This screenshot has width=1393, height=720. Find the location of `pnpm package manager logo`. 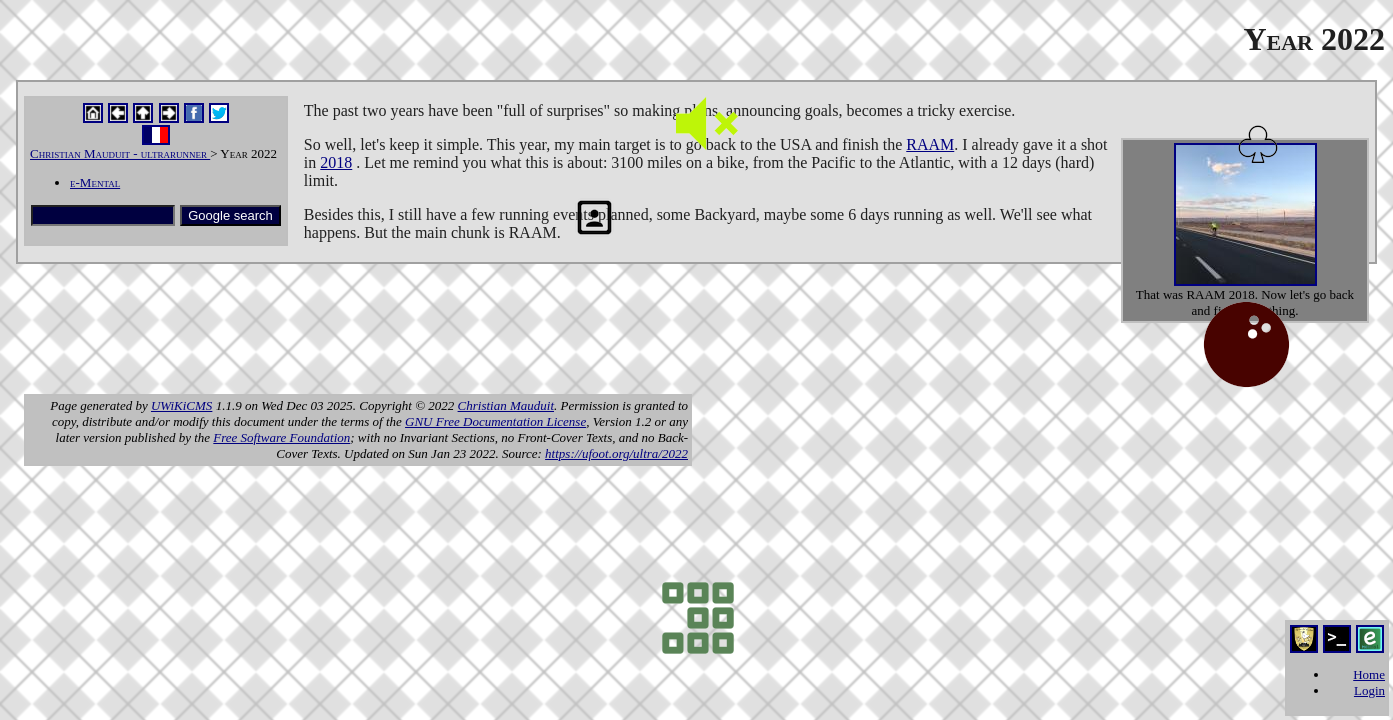

pnpm package manager logo is located at coordinates (698, 618).